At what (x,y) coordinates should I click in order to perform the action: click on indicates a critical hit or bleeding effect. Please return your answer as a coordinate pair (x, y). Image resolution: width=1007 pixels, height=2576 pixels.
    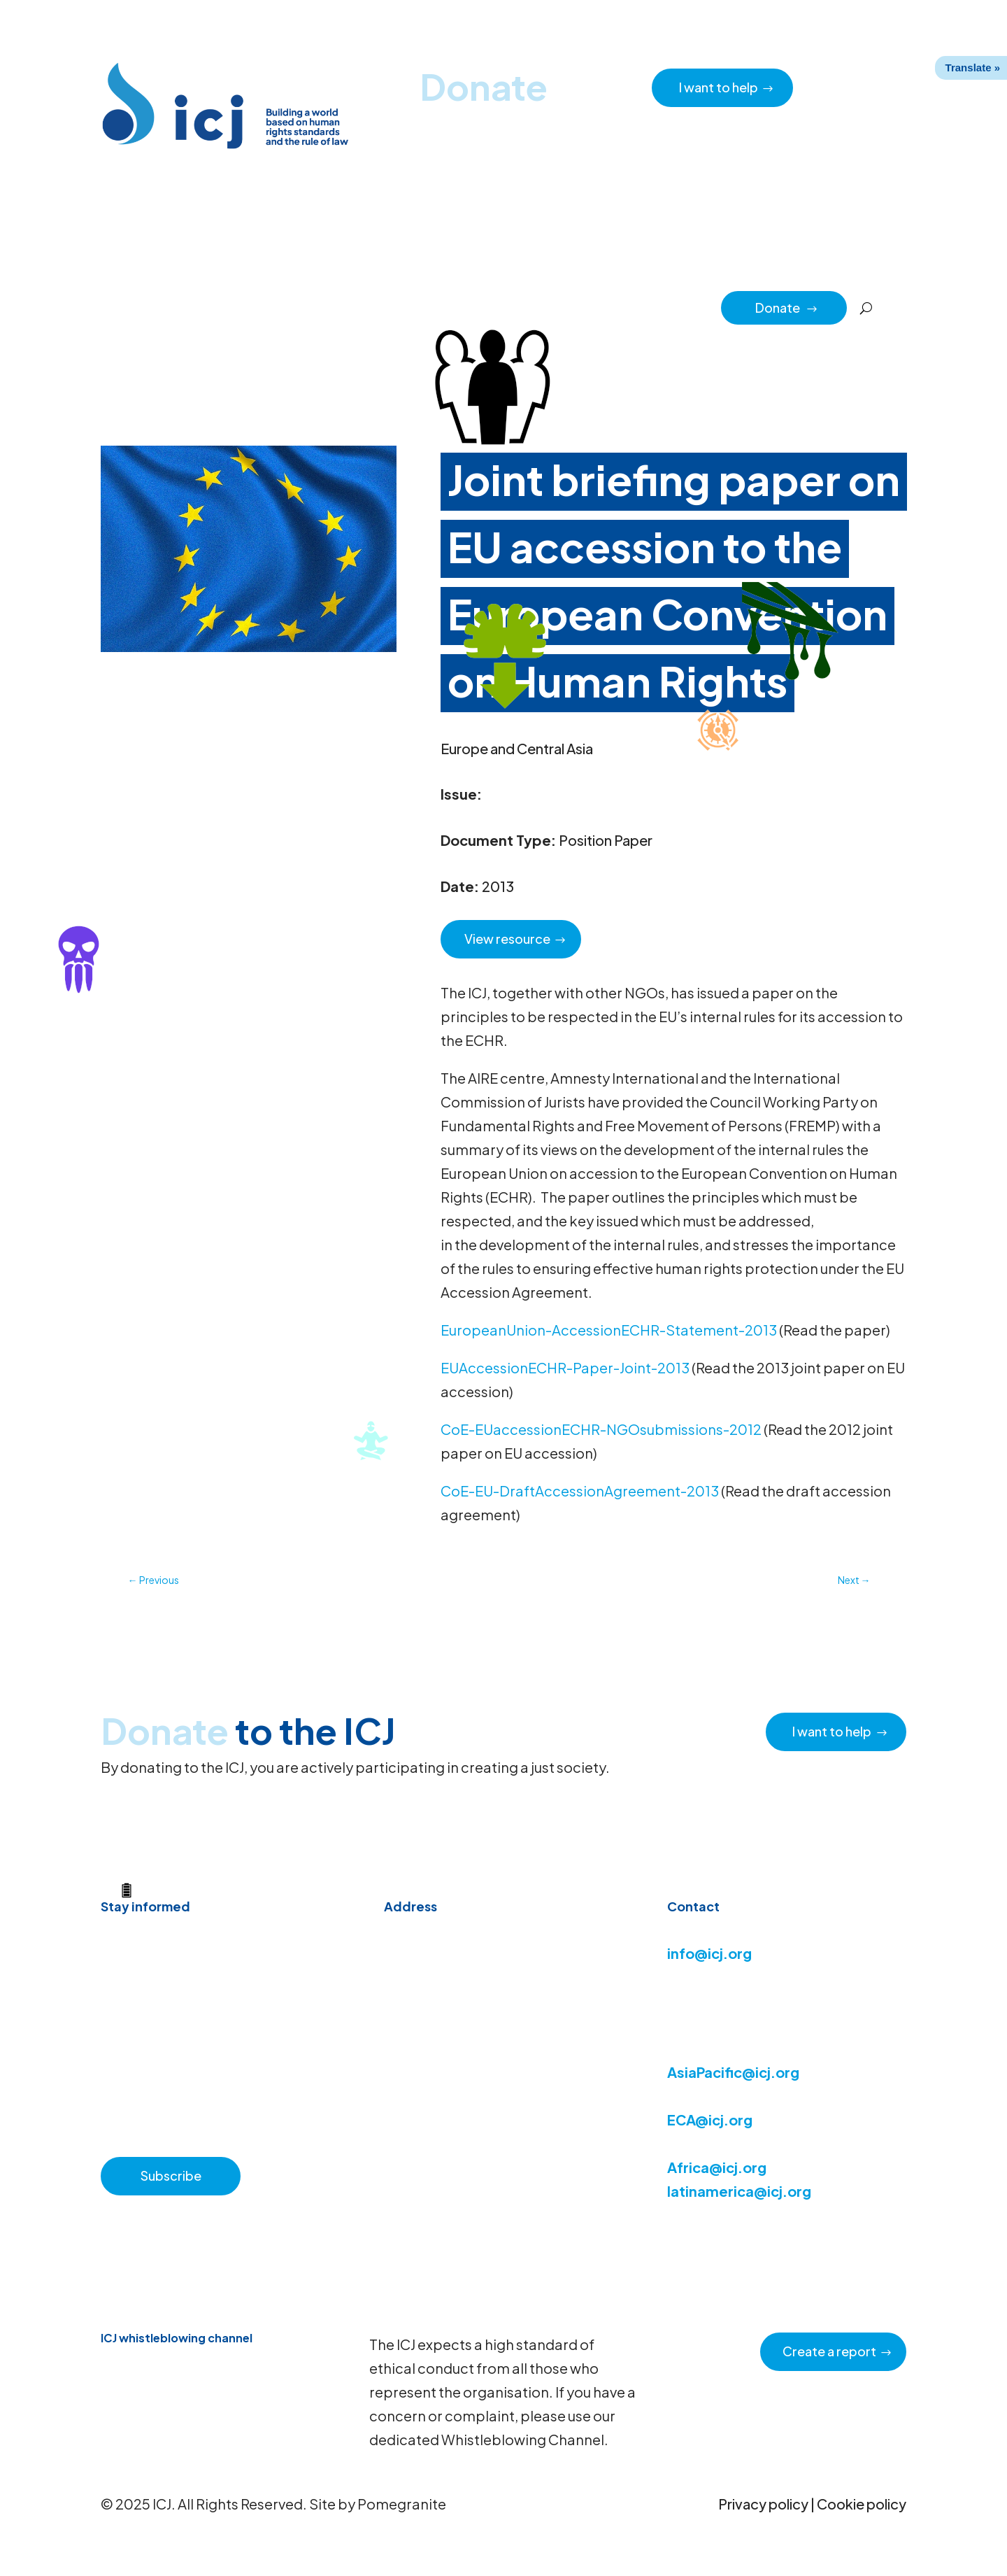
    Looking at the image, I should click on (790, 630).